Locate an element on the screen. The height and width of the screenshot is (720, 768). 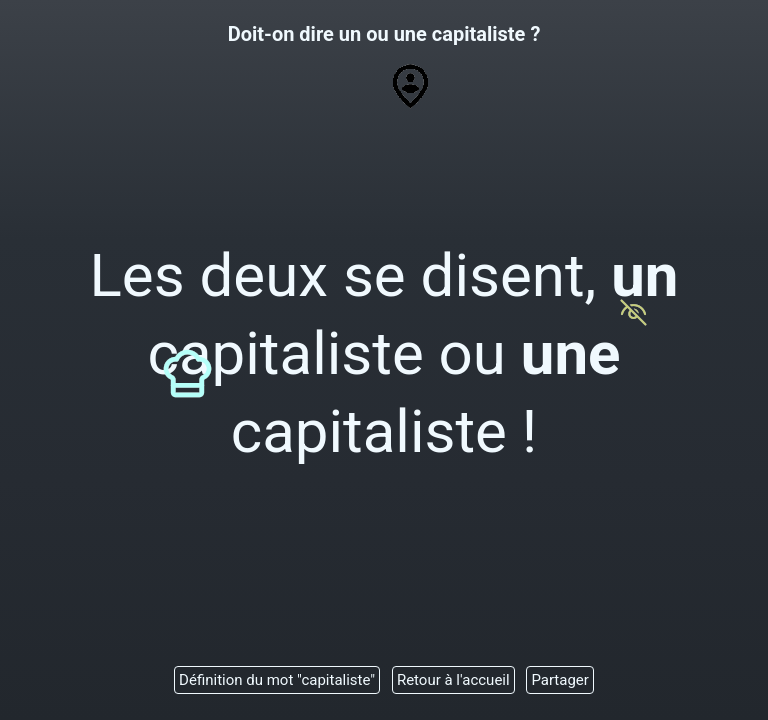
hide password or sensitive text is located at coordinates (633, 312).